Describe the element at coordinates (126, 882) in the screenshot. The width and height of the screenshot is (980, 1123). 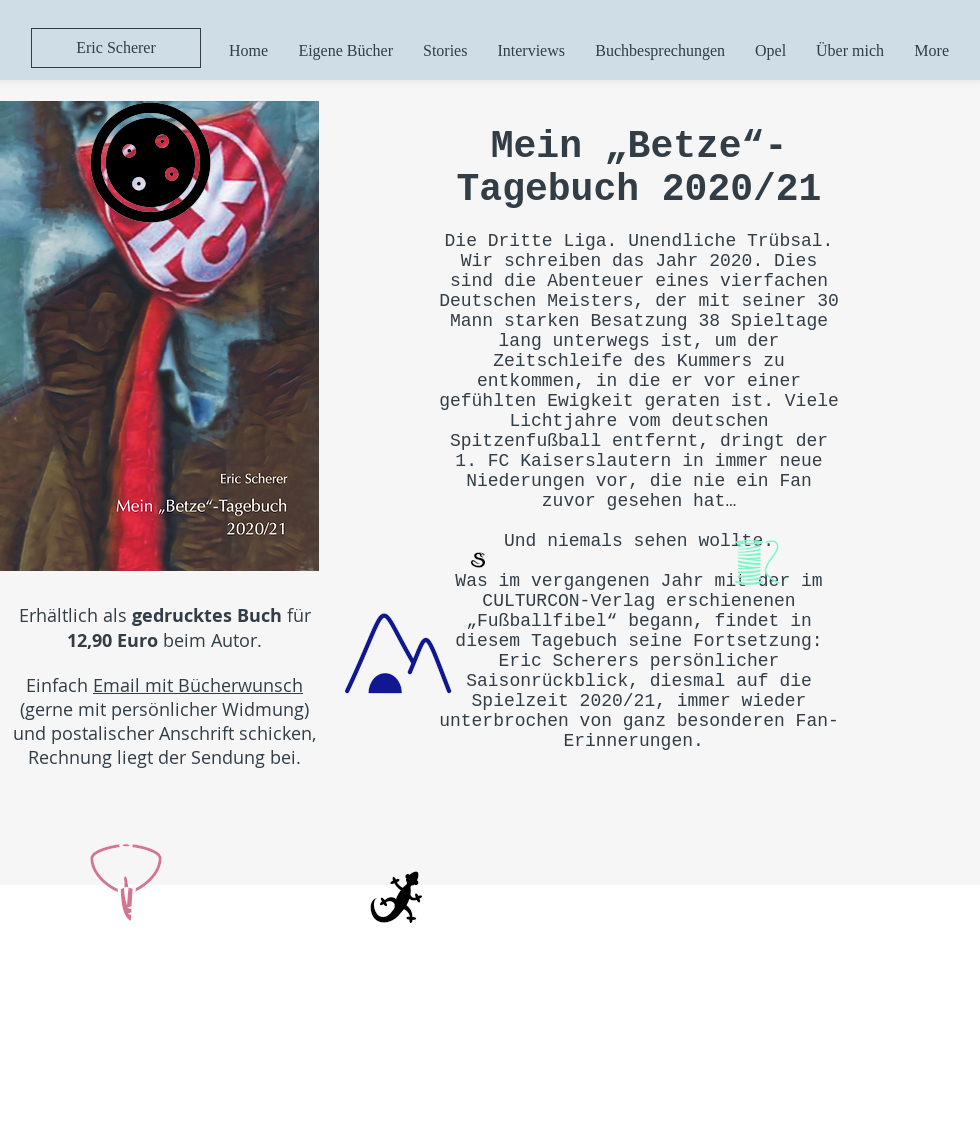
I see `equip a feather necklace accessory` at that location.